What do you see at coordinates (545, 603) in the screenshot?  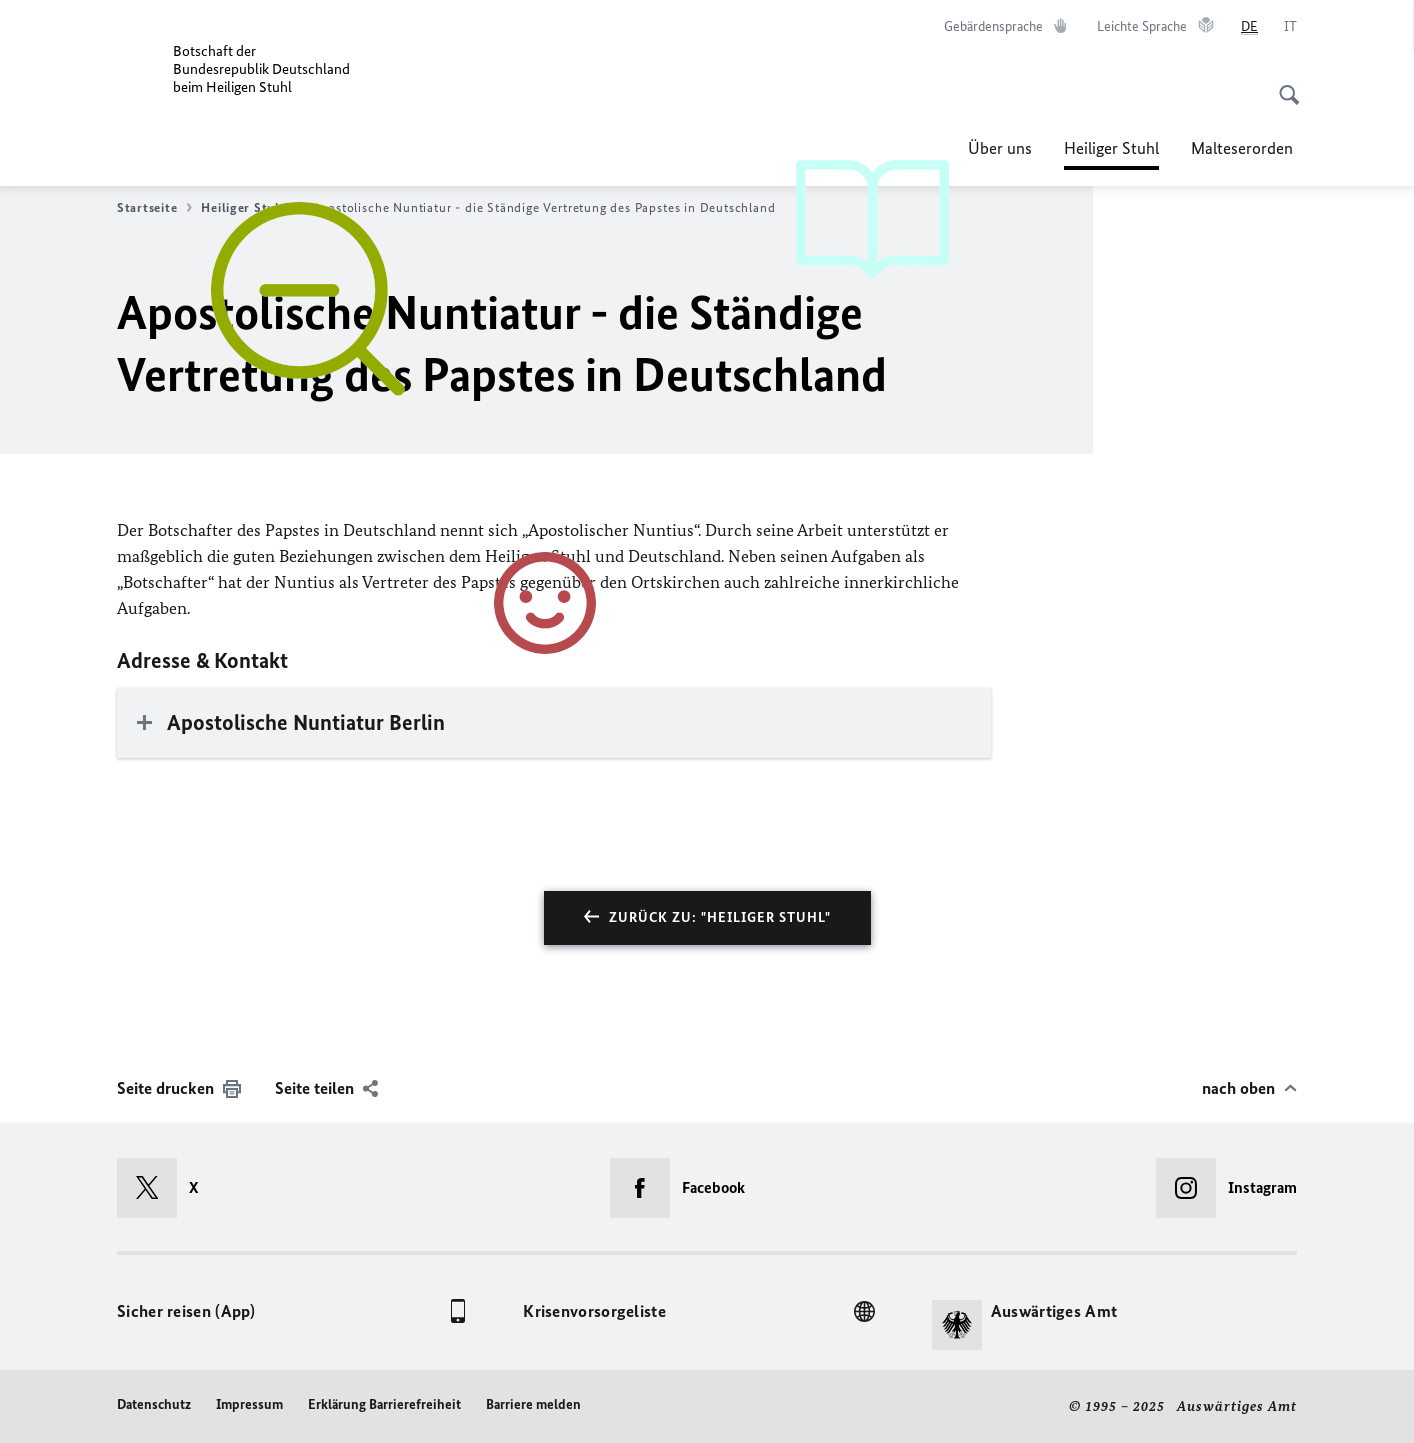 I see `add emoji or reaction to content` at bounding box center [545, 603].